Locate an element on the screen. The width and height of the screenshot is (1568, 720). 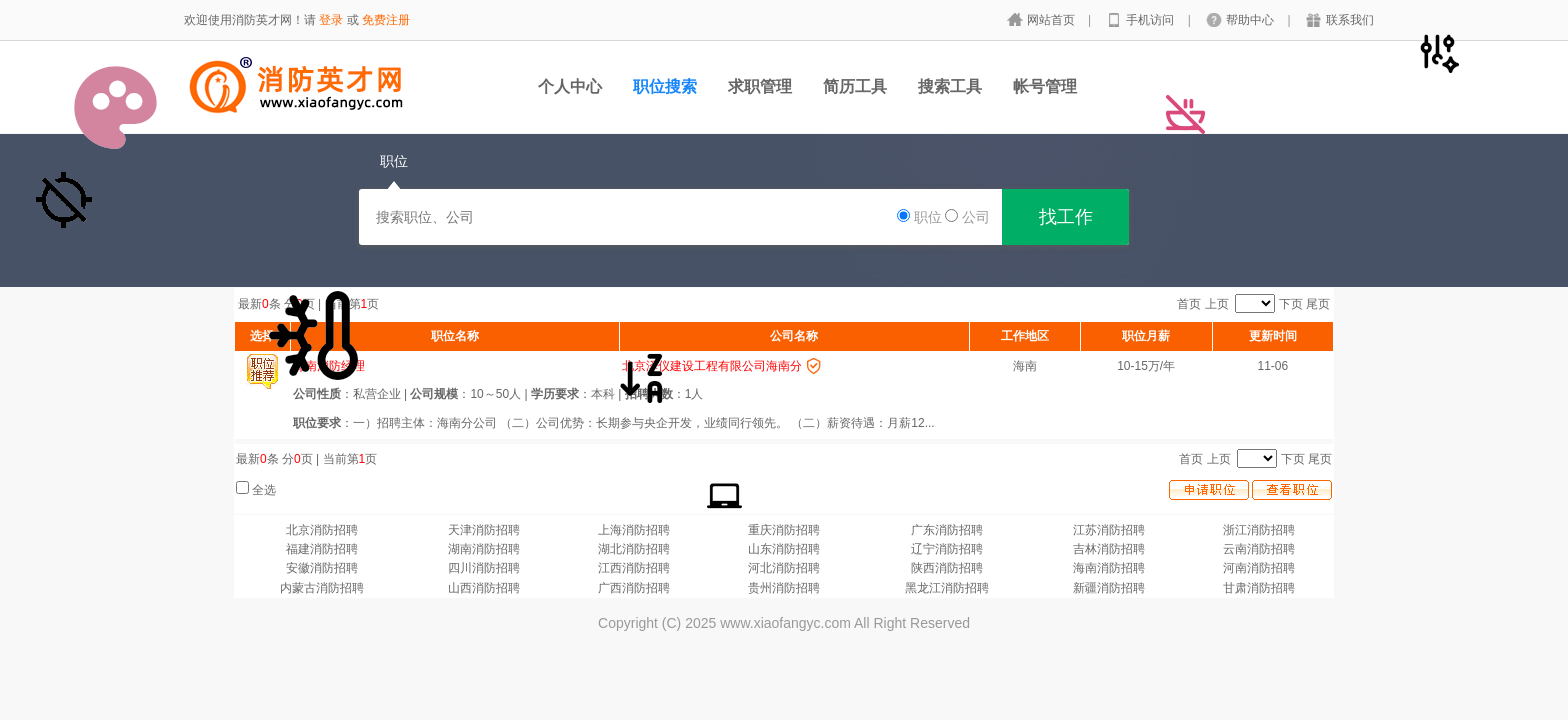
open color or theme customization options is located at coordinates (115, 107).